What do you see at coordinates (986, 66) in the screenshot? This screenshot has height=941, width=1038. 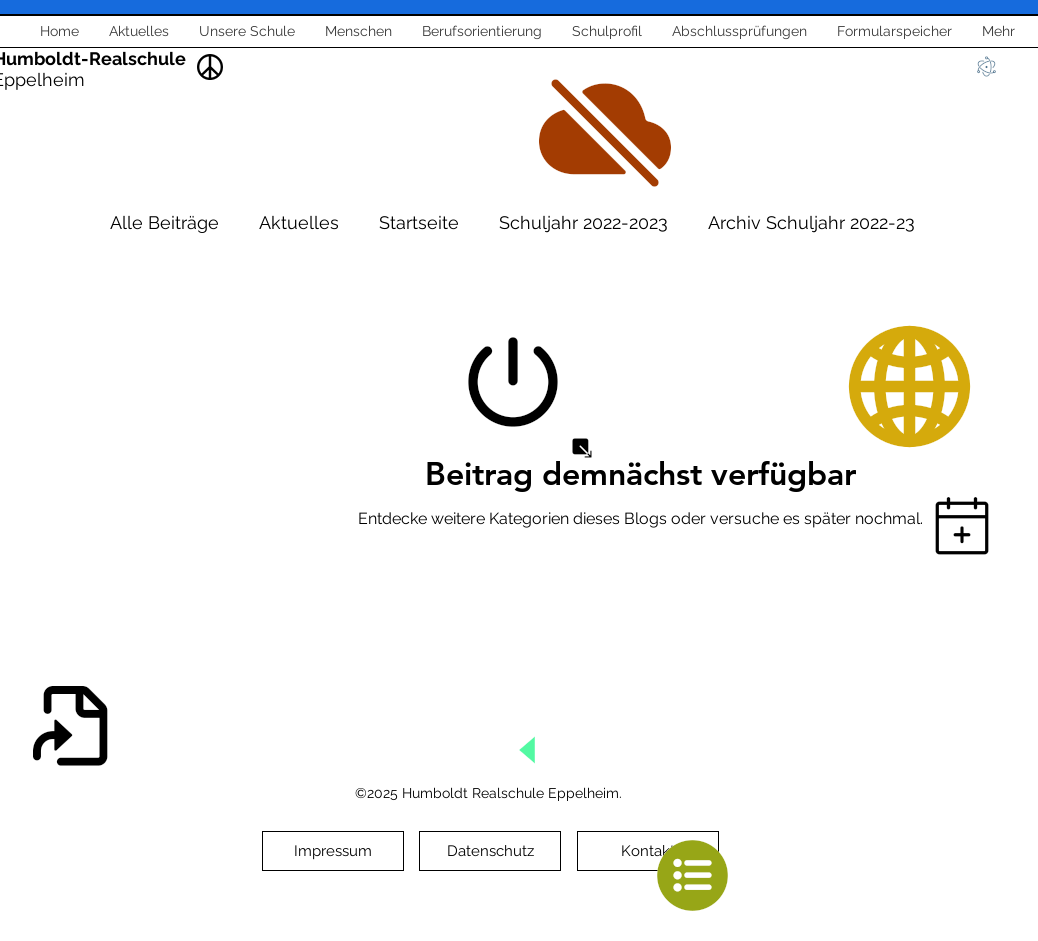 I see `electron framework logo` at bounding box center [986, 66].